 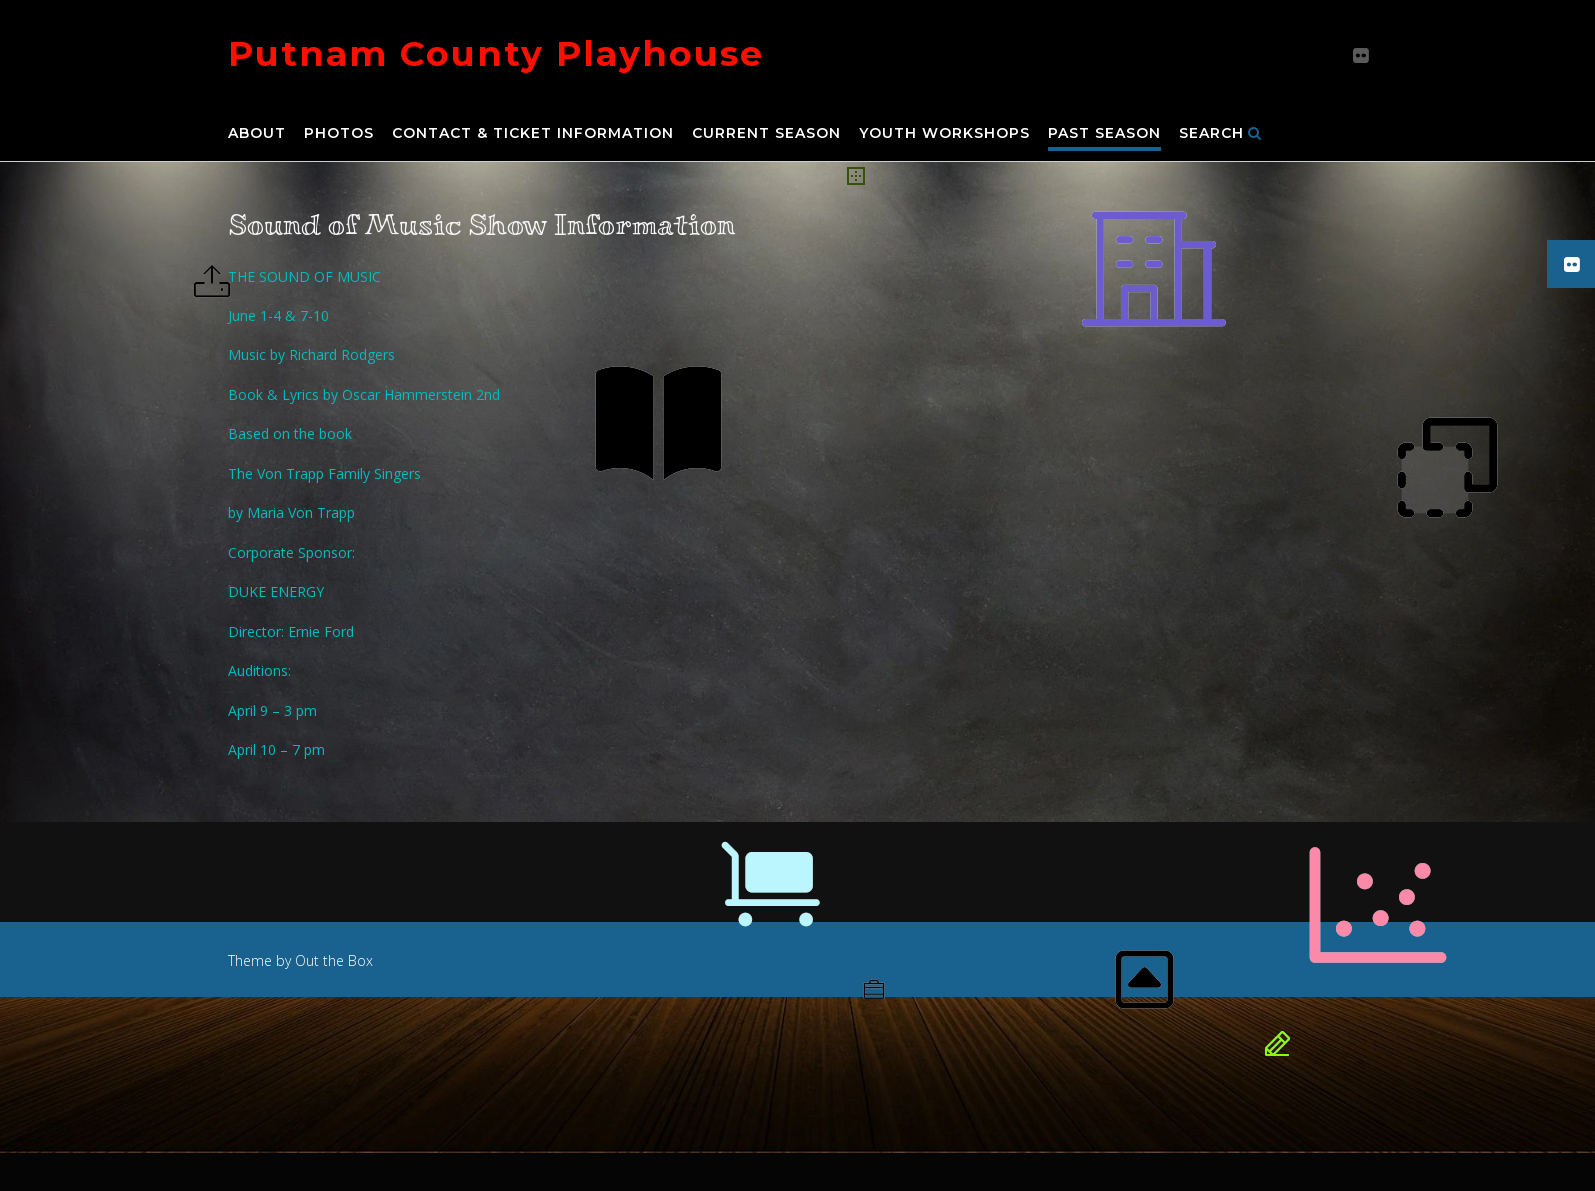 What do you see at coordinates (658, 424) in the screenshot?
I see `open reading mode or e-reader` at bounding box center [658, 424].